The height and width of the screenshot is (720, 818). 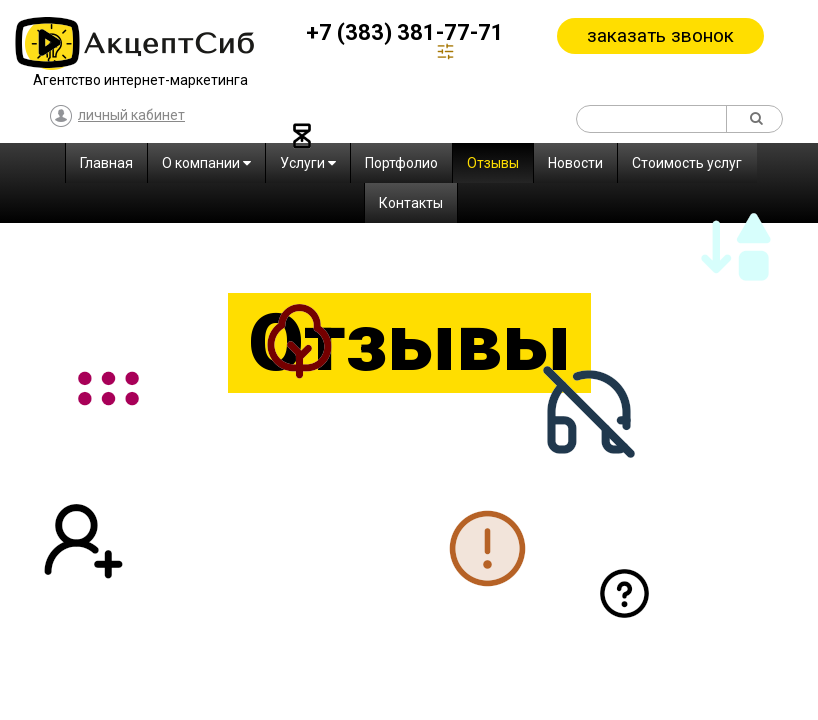 What do you see at coordinates (589, 412) in the screenshot?
I see `mute or disable audio output` at bounding box center [589, 412].